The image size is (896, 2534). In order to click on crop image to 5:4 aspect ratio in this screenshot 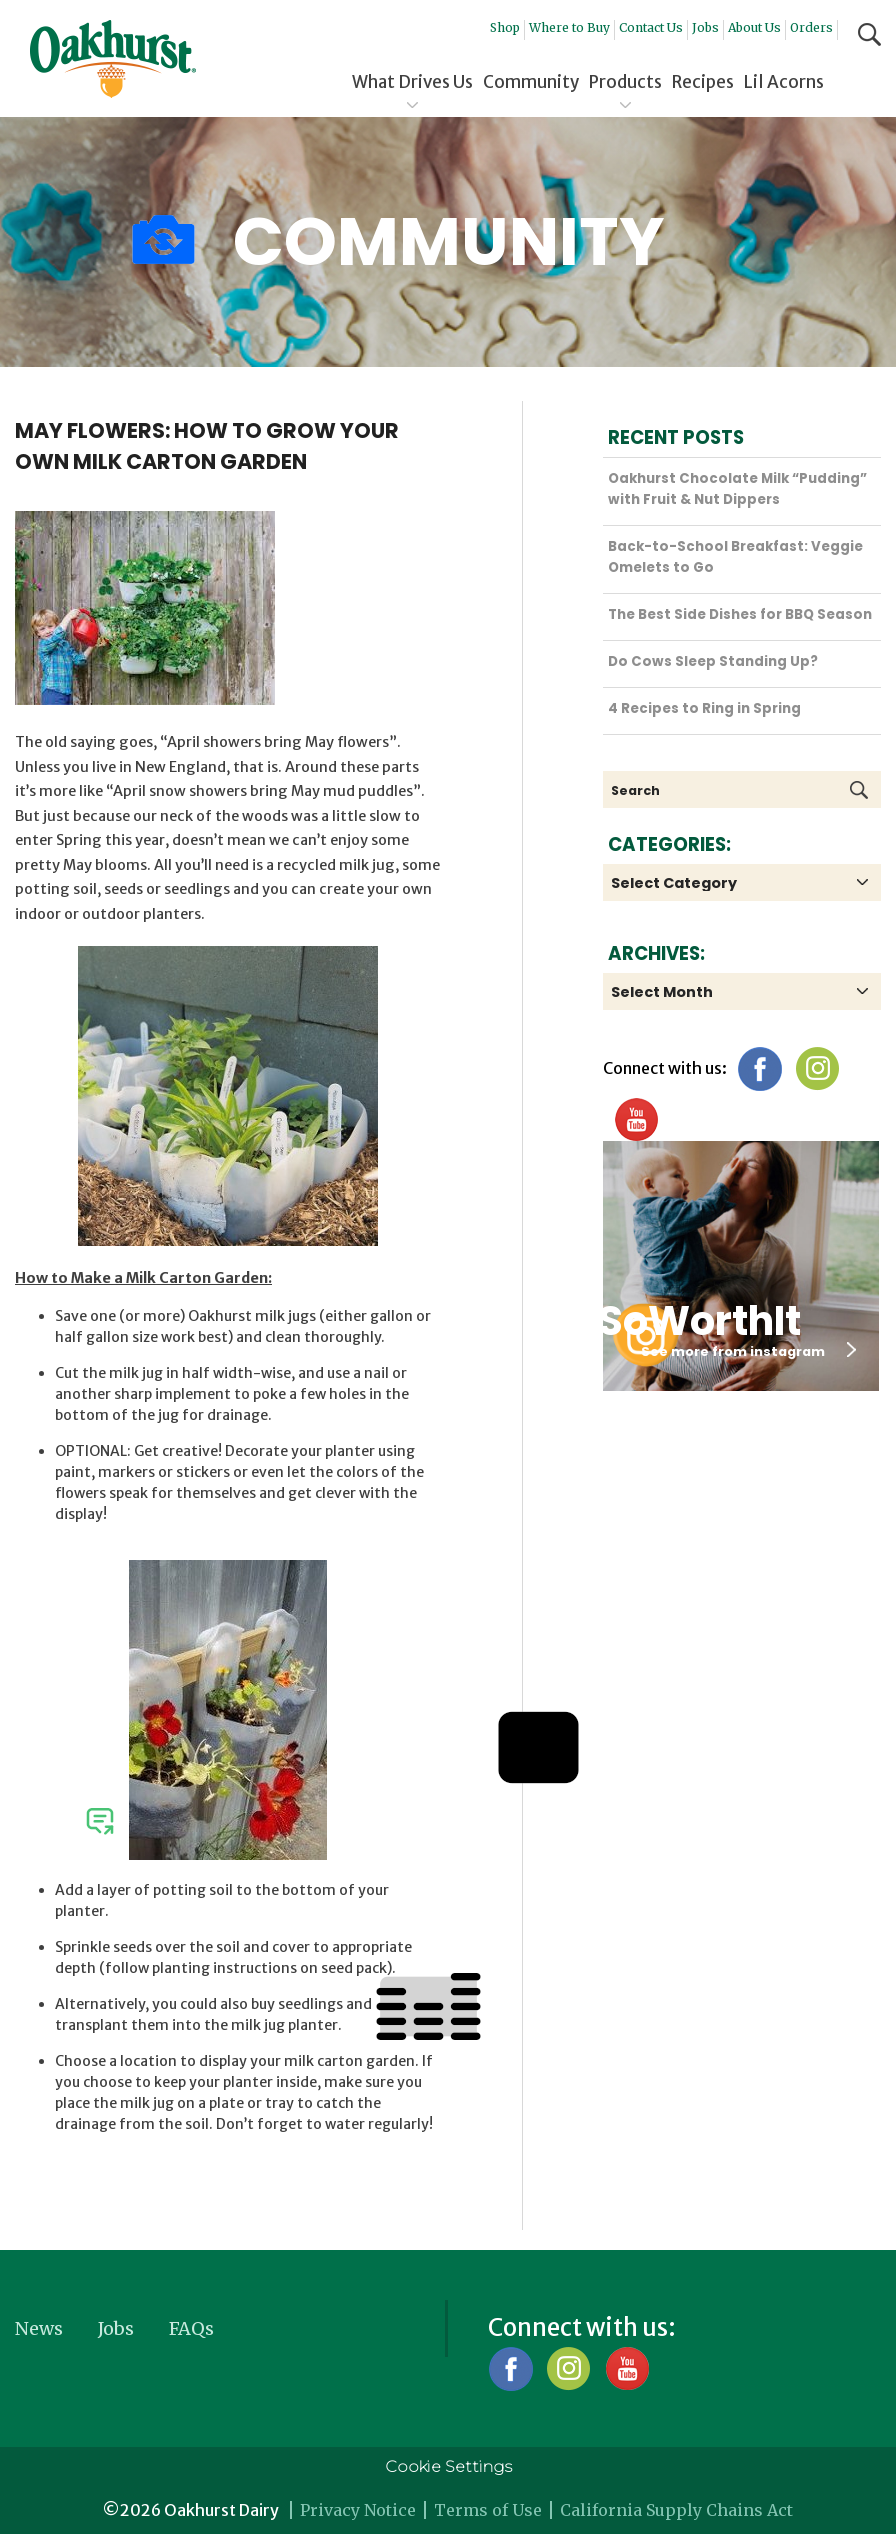, I will do `click(538, 1747)`.